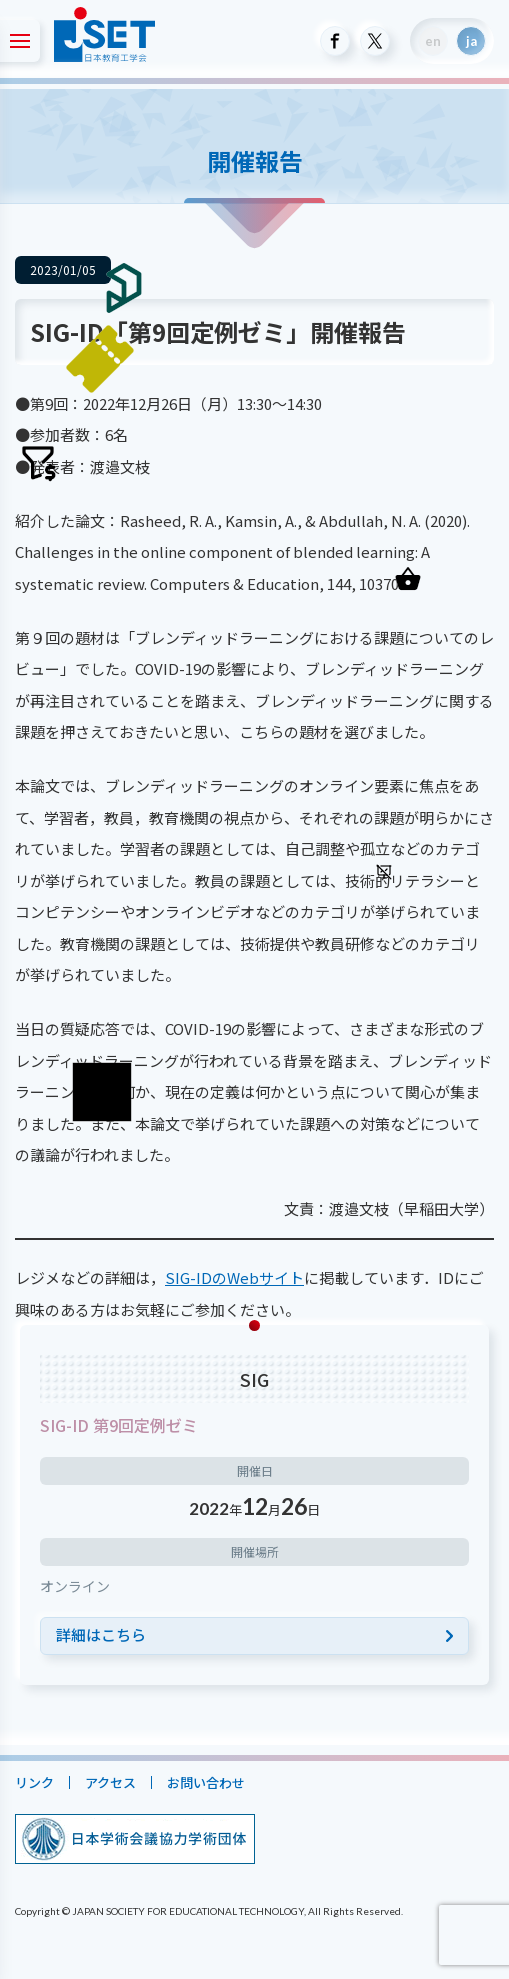  Describe the element at coordinates (102, 1092) in the screenshot. I see `stop media playback` at that location.